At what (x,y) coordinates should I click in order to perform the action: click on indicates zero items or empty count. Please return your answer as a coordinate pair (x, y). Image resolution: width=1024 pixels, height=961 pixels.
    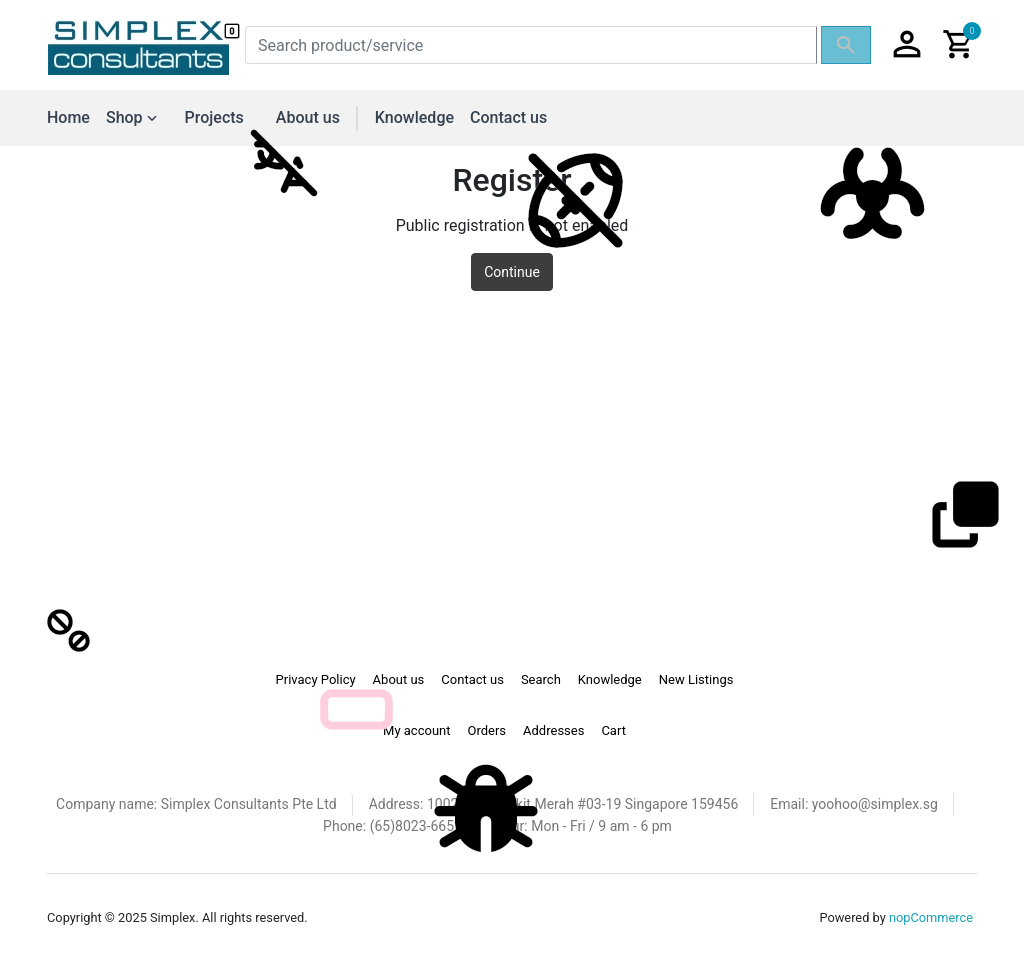
    Looking at the image, I should click on (232, 31).